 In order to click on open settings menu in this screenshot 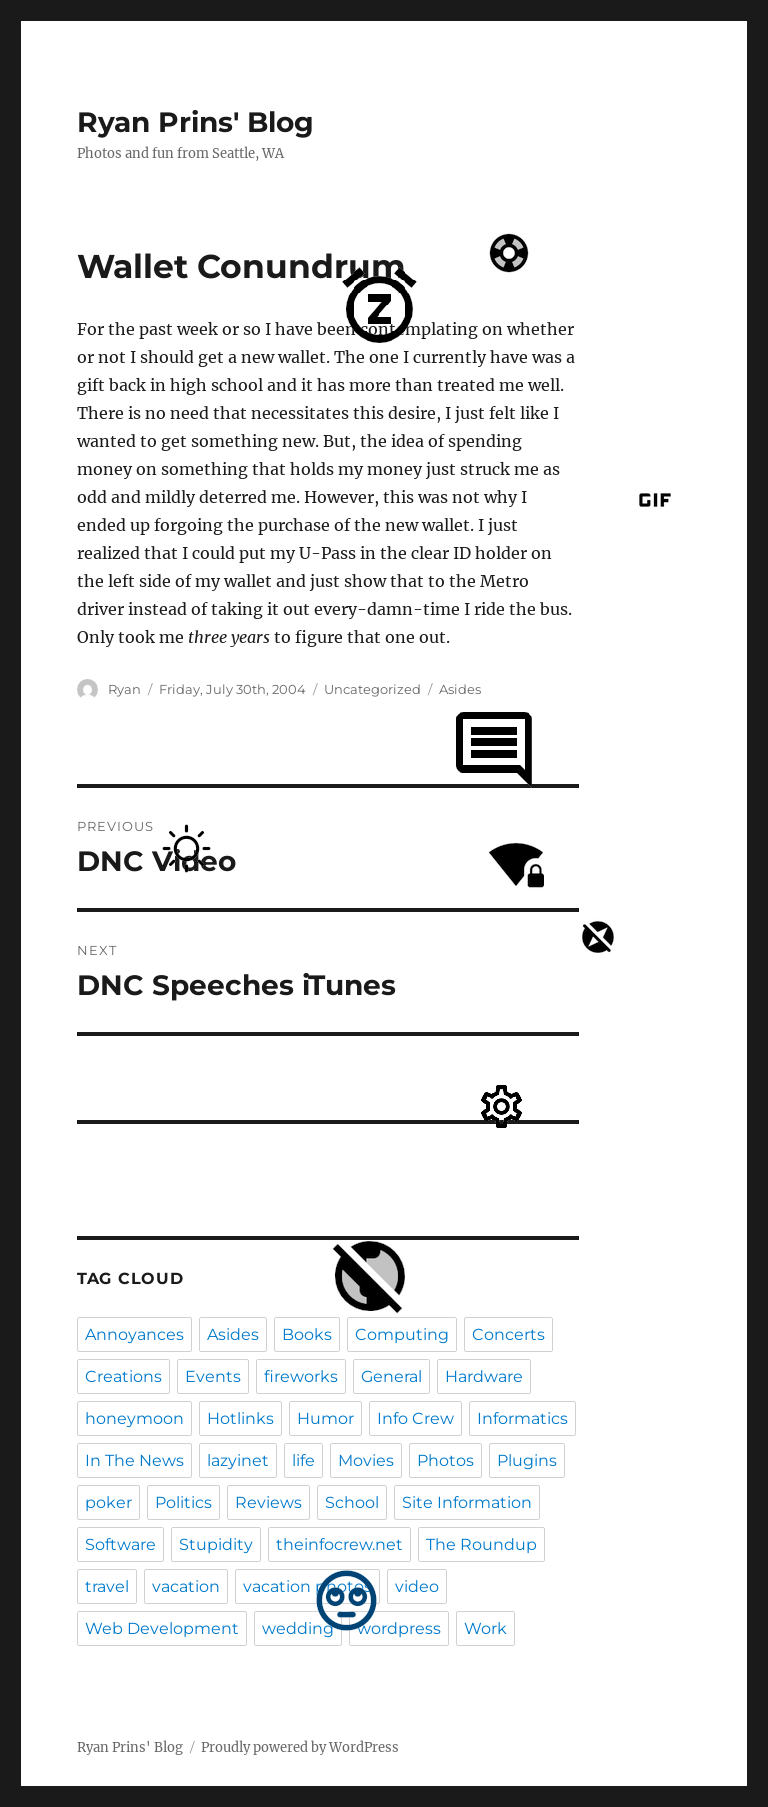, I will do `click(501, 1106)`.